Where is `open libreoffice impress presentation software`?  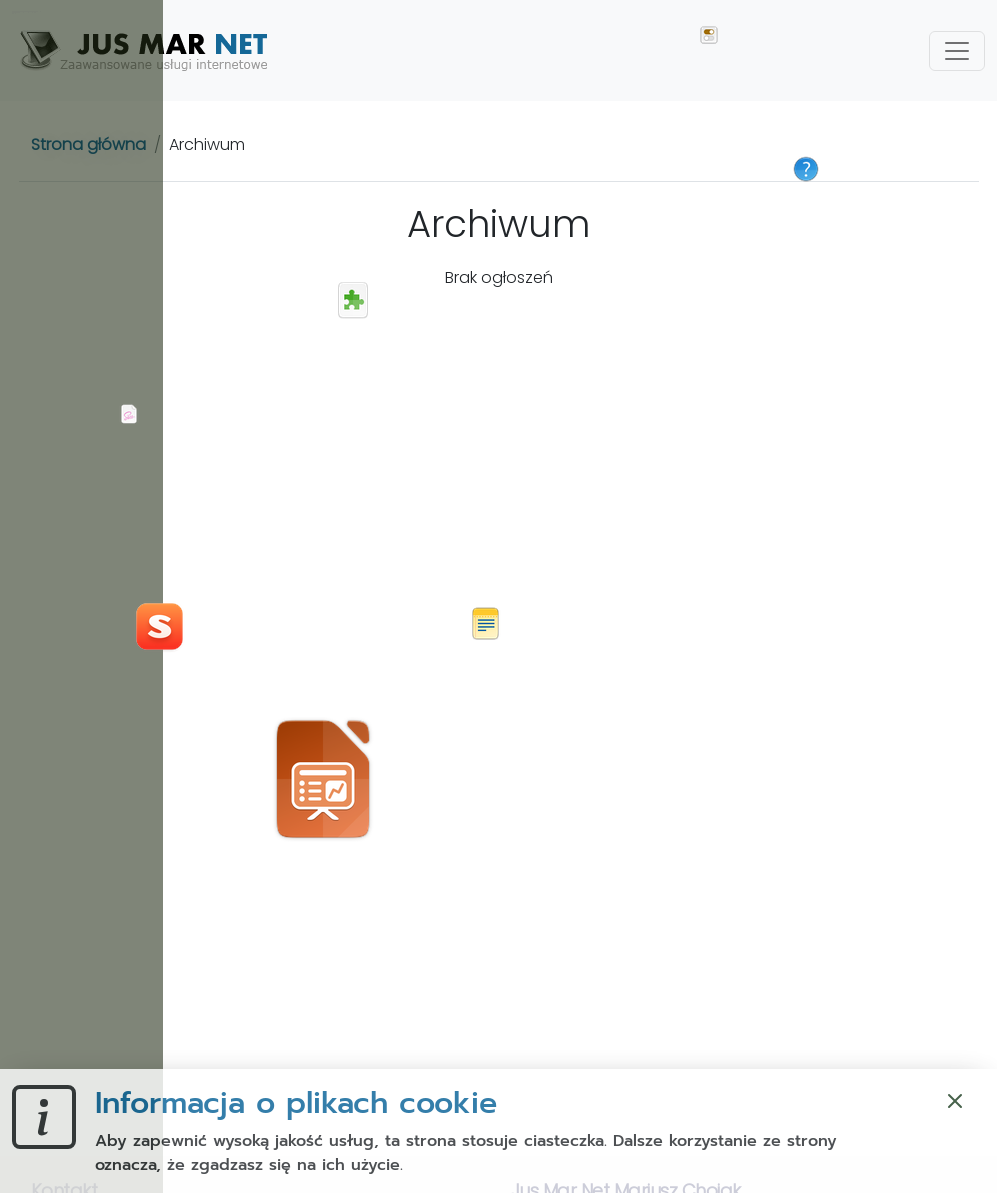
open libreoffice impress presentation software is located at coordinates (323, 779).